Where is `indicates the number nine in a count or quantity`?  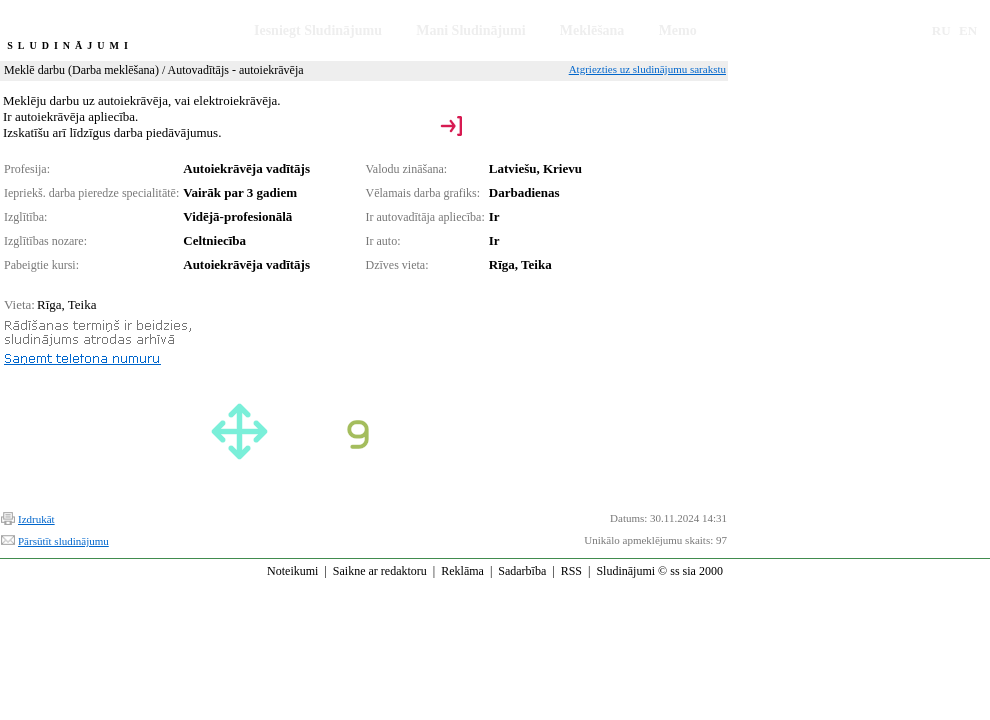 indicates the number nine in a count or quantity is located at coordinates (358, 434).